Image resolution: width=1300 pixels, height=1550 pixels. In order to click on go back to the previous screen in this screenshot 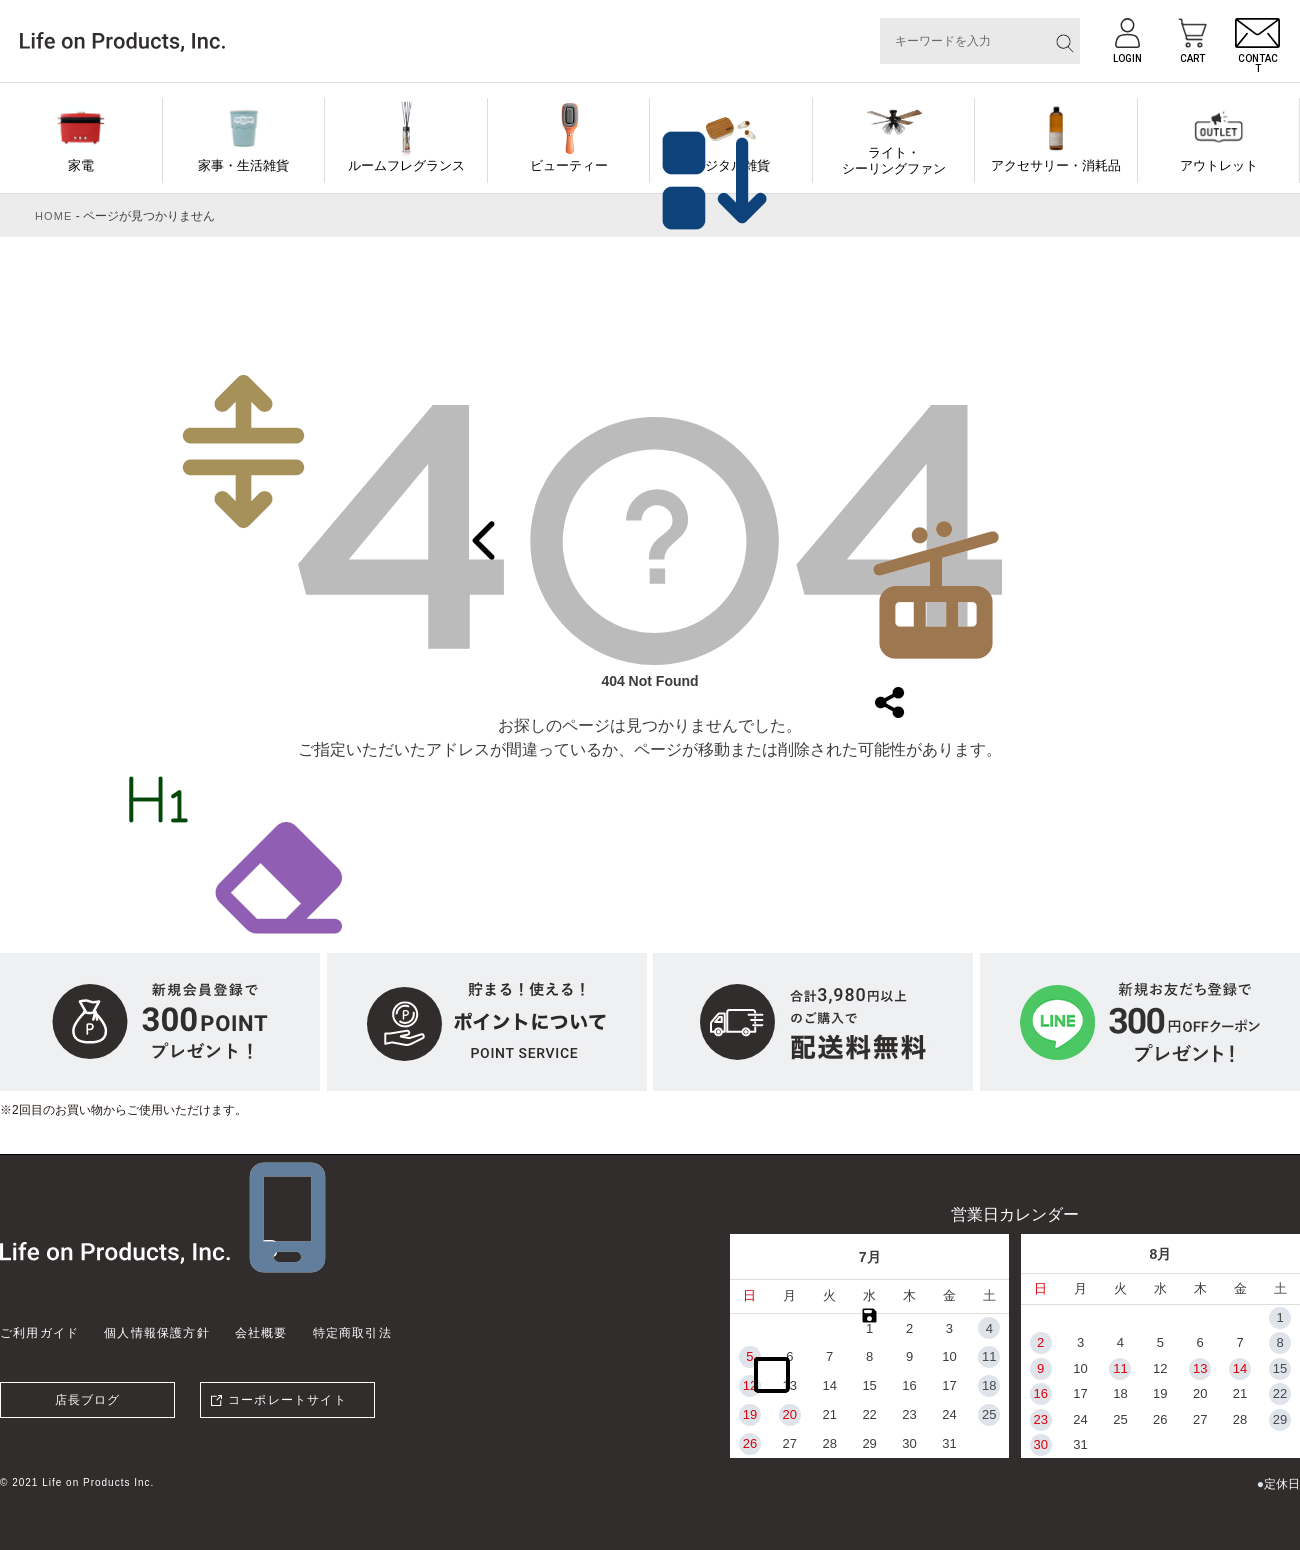, I will do `click(483, 540)`.